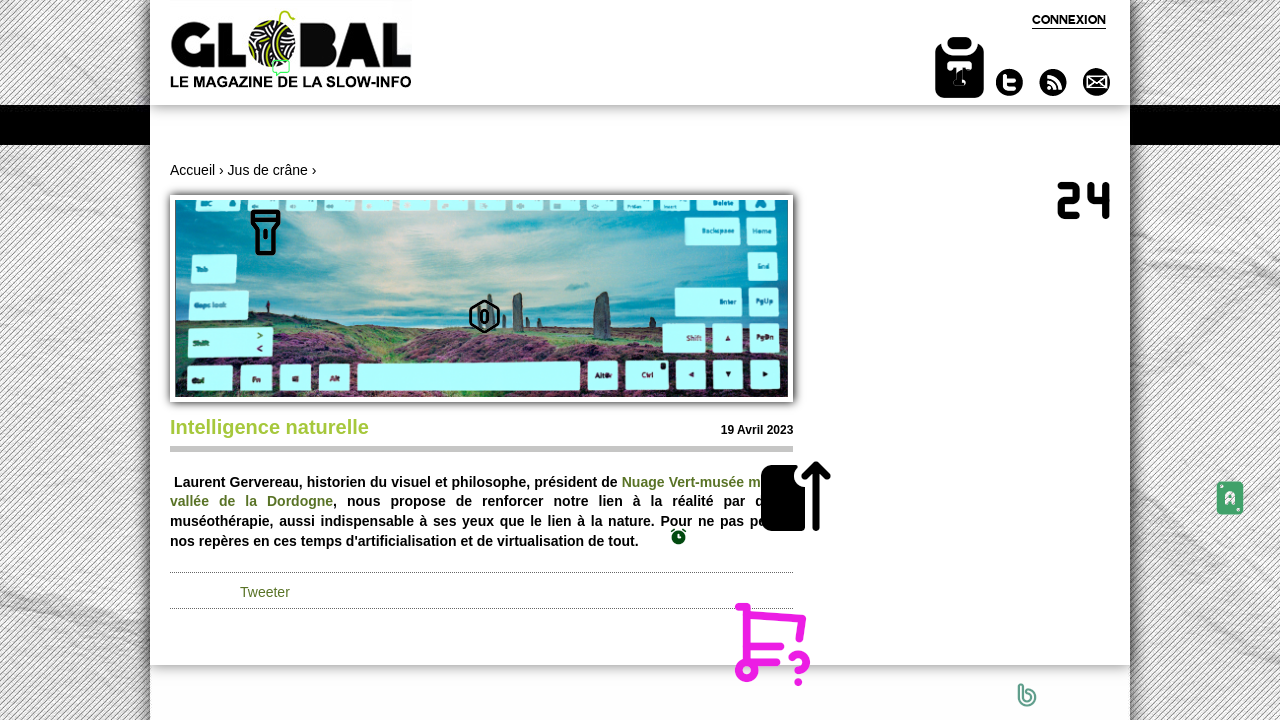 The width and height of the screenshot is (1280, 720). What do you see at coordinates (1027, 695) in the screenshot?
I see `bebo social network logo` at bounding box center [1027, 695].